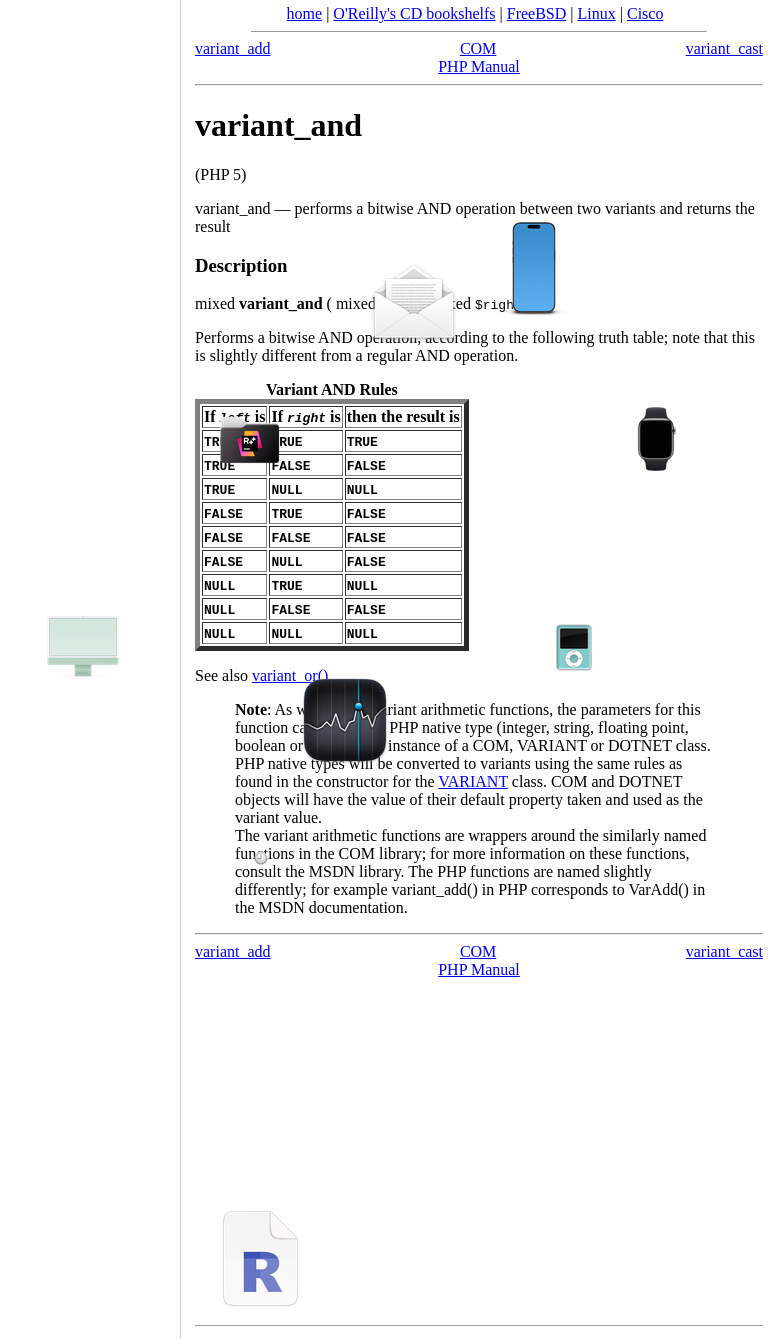 This screenshot has height=1339, width=768. I want to click on iPod nano device connected, so click(574, 637).